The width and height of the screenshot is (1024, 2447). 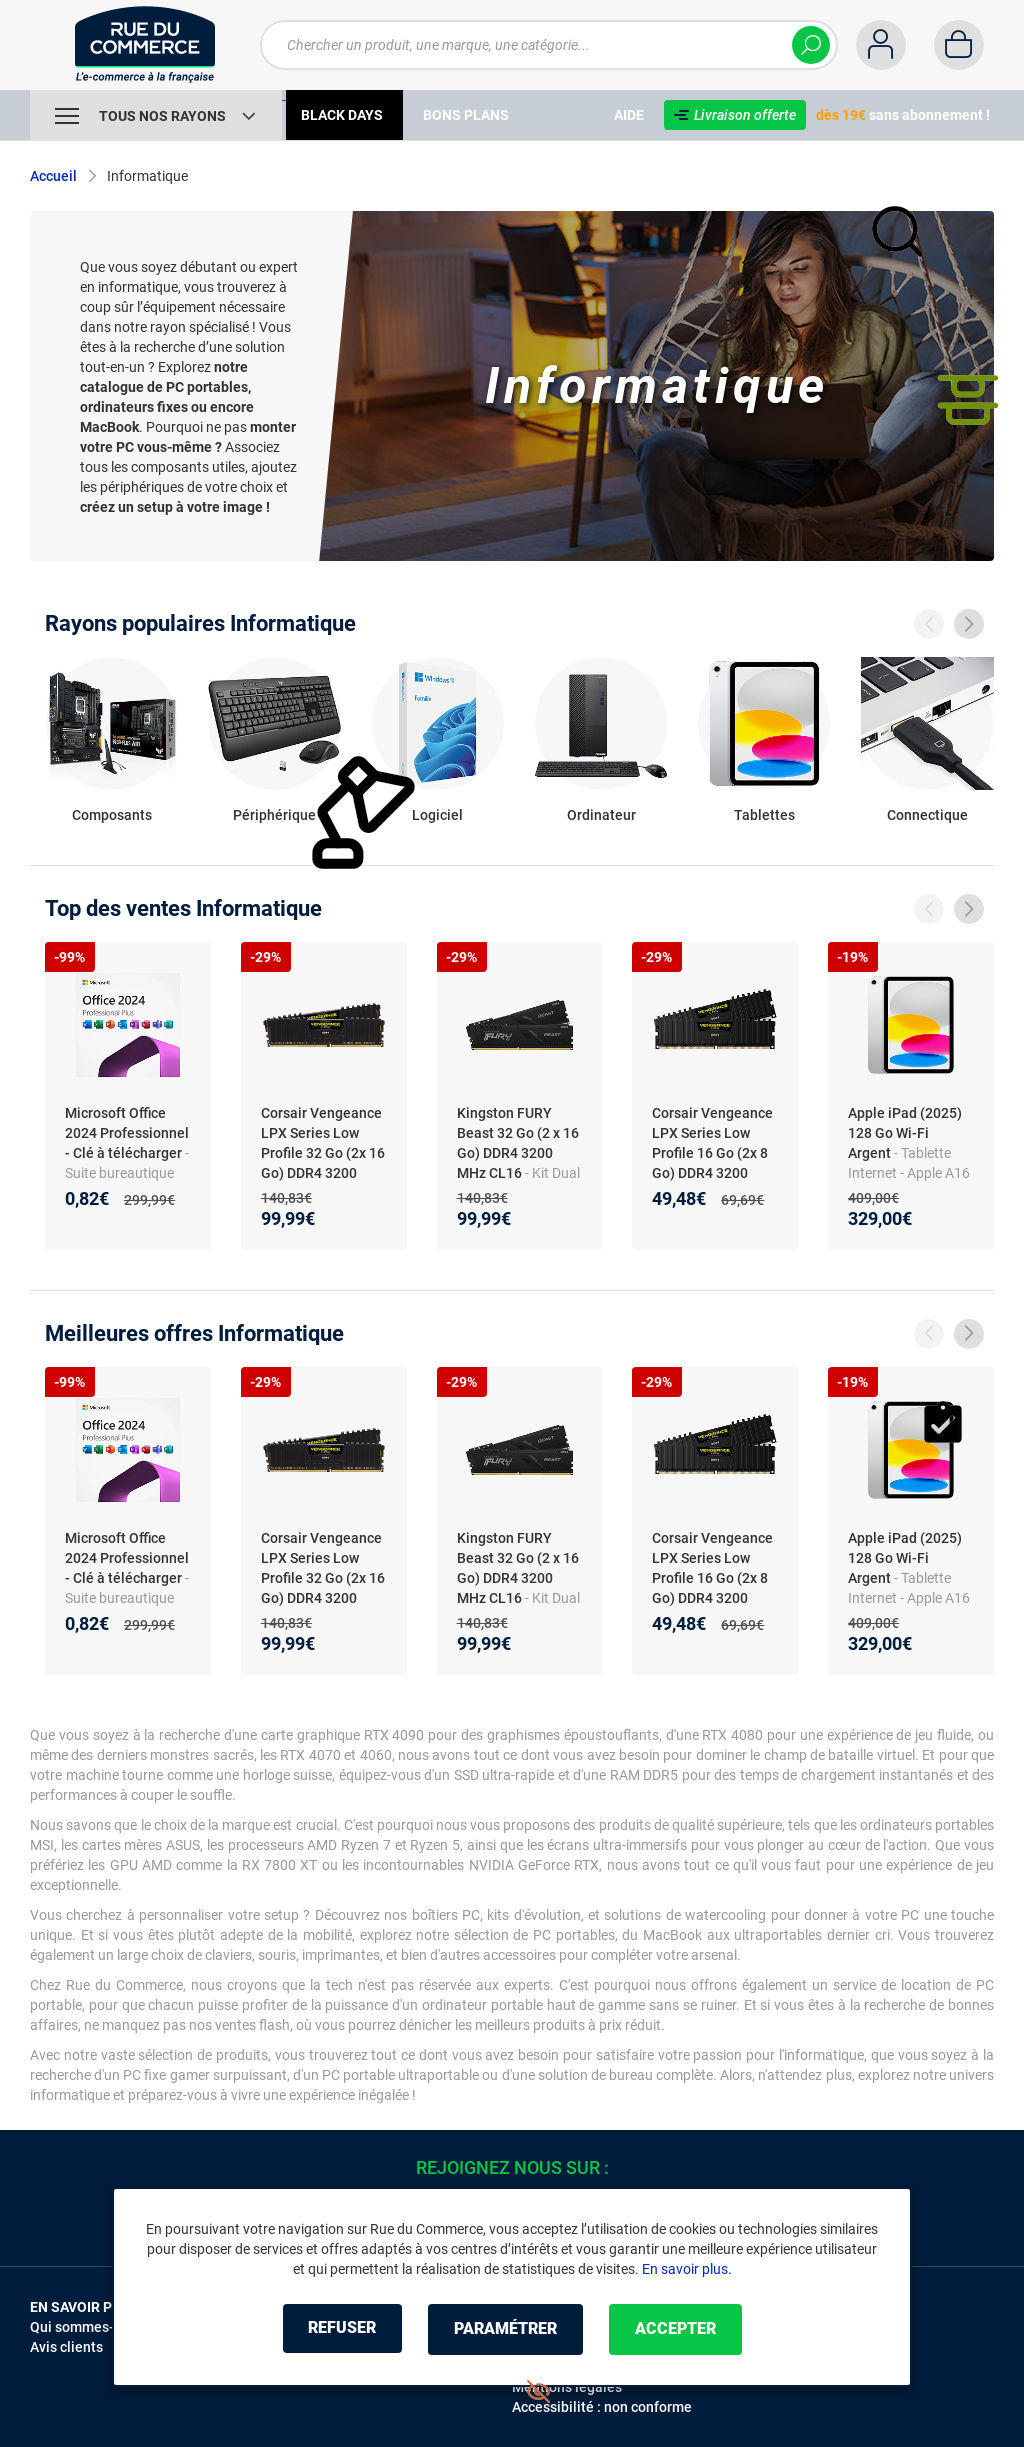 What do you see at coordinates (943, 1424) in the screenshot?
I see `view completed tasks or assignments` at bounding box center [943, 1424].